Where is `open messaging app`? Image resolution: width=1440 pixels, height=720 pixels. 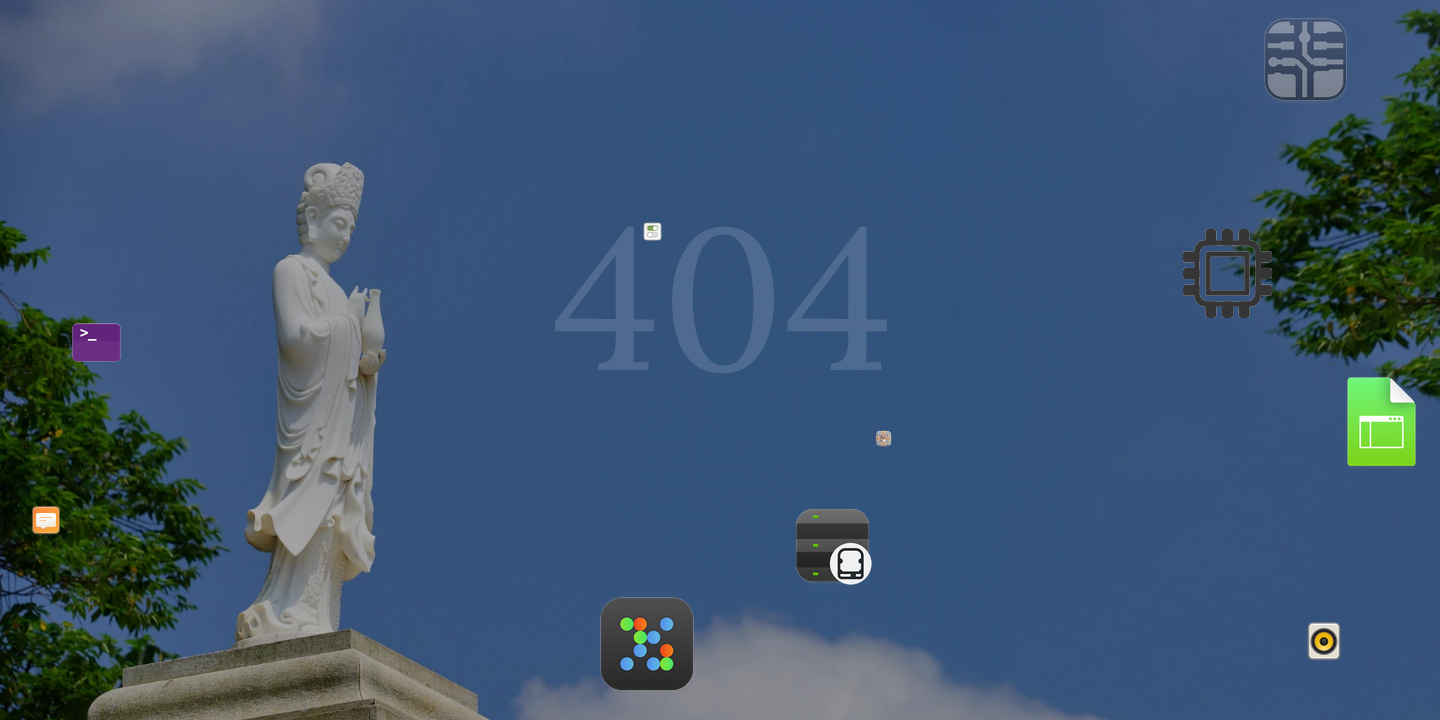 open messaging app is located at coordinates (46, 520).